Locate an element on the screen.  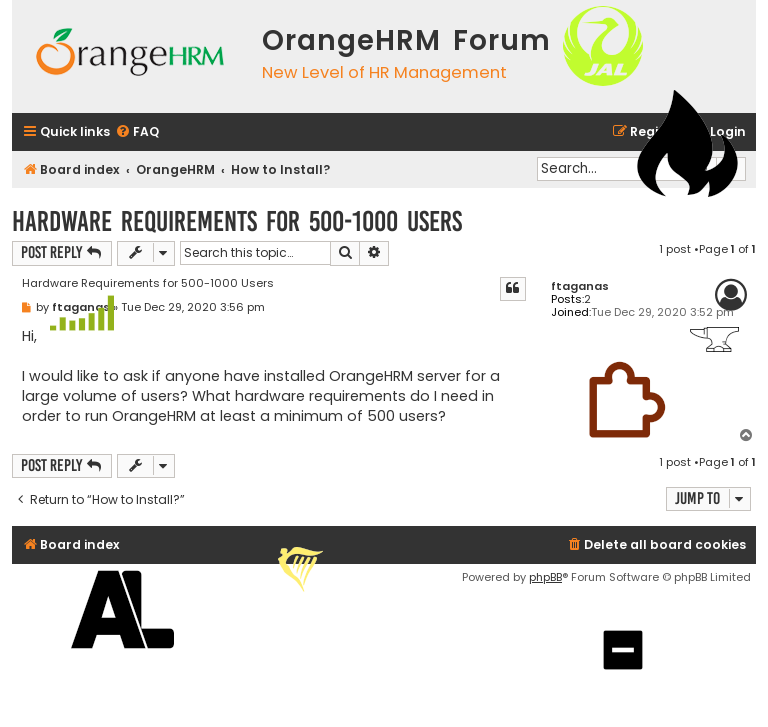
conda-forge community package repository is located at coordinates (714, 339).